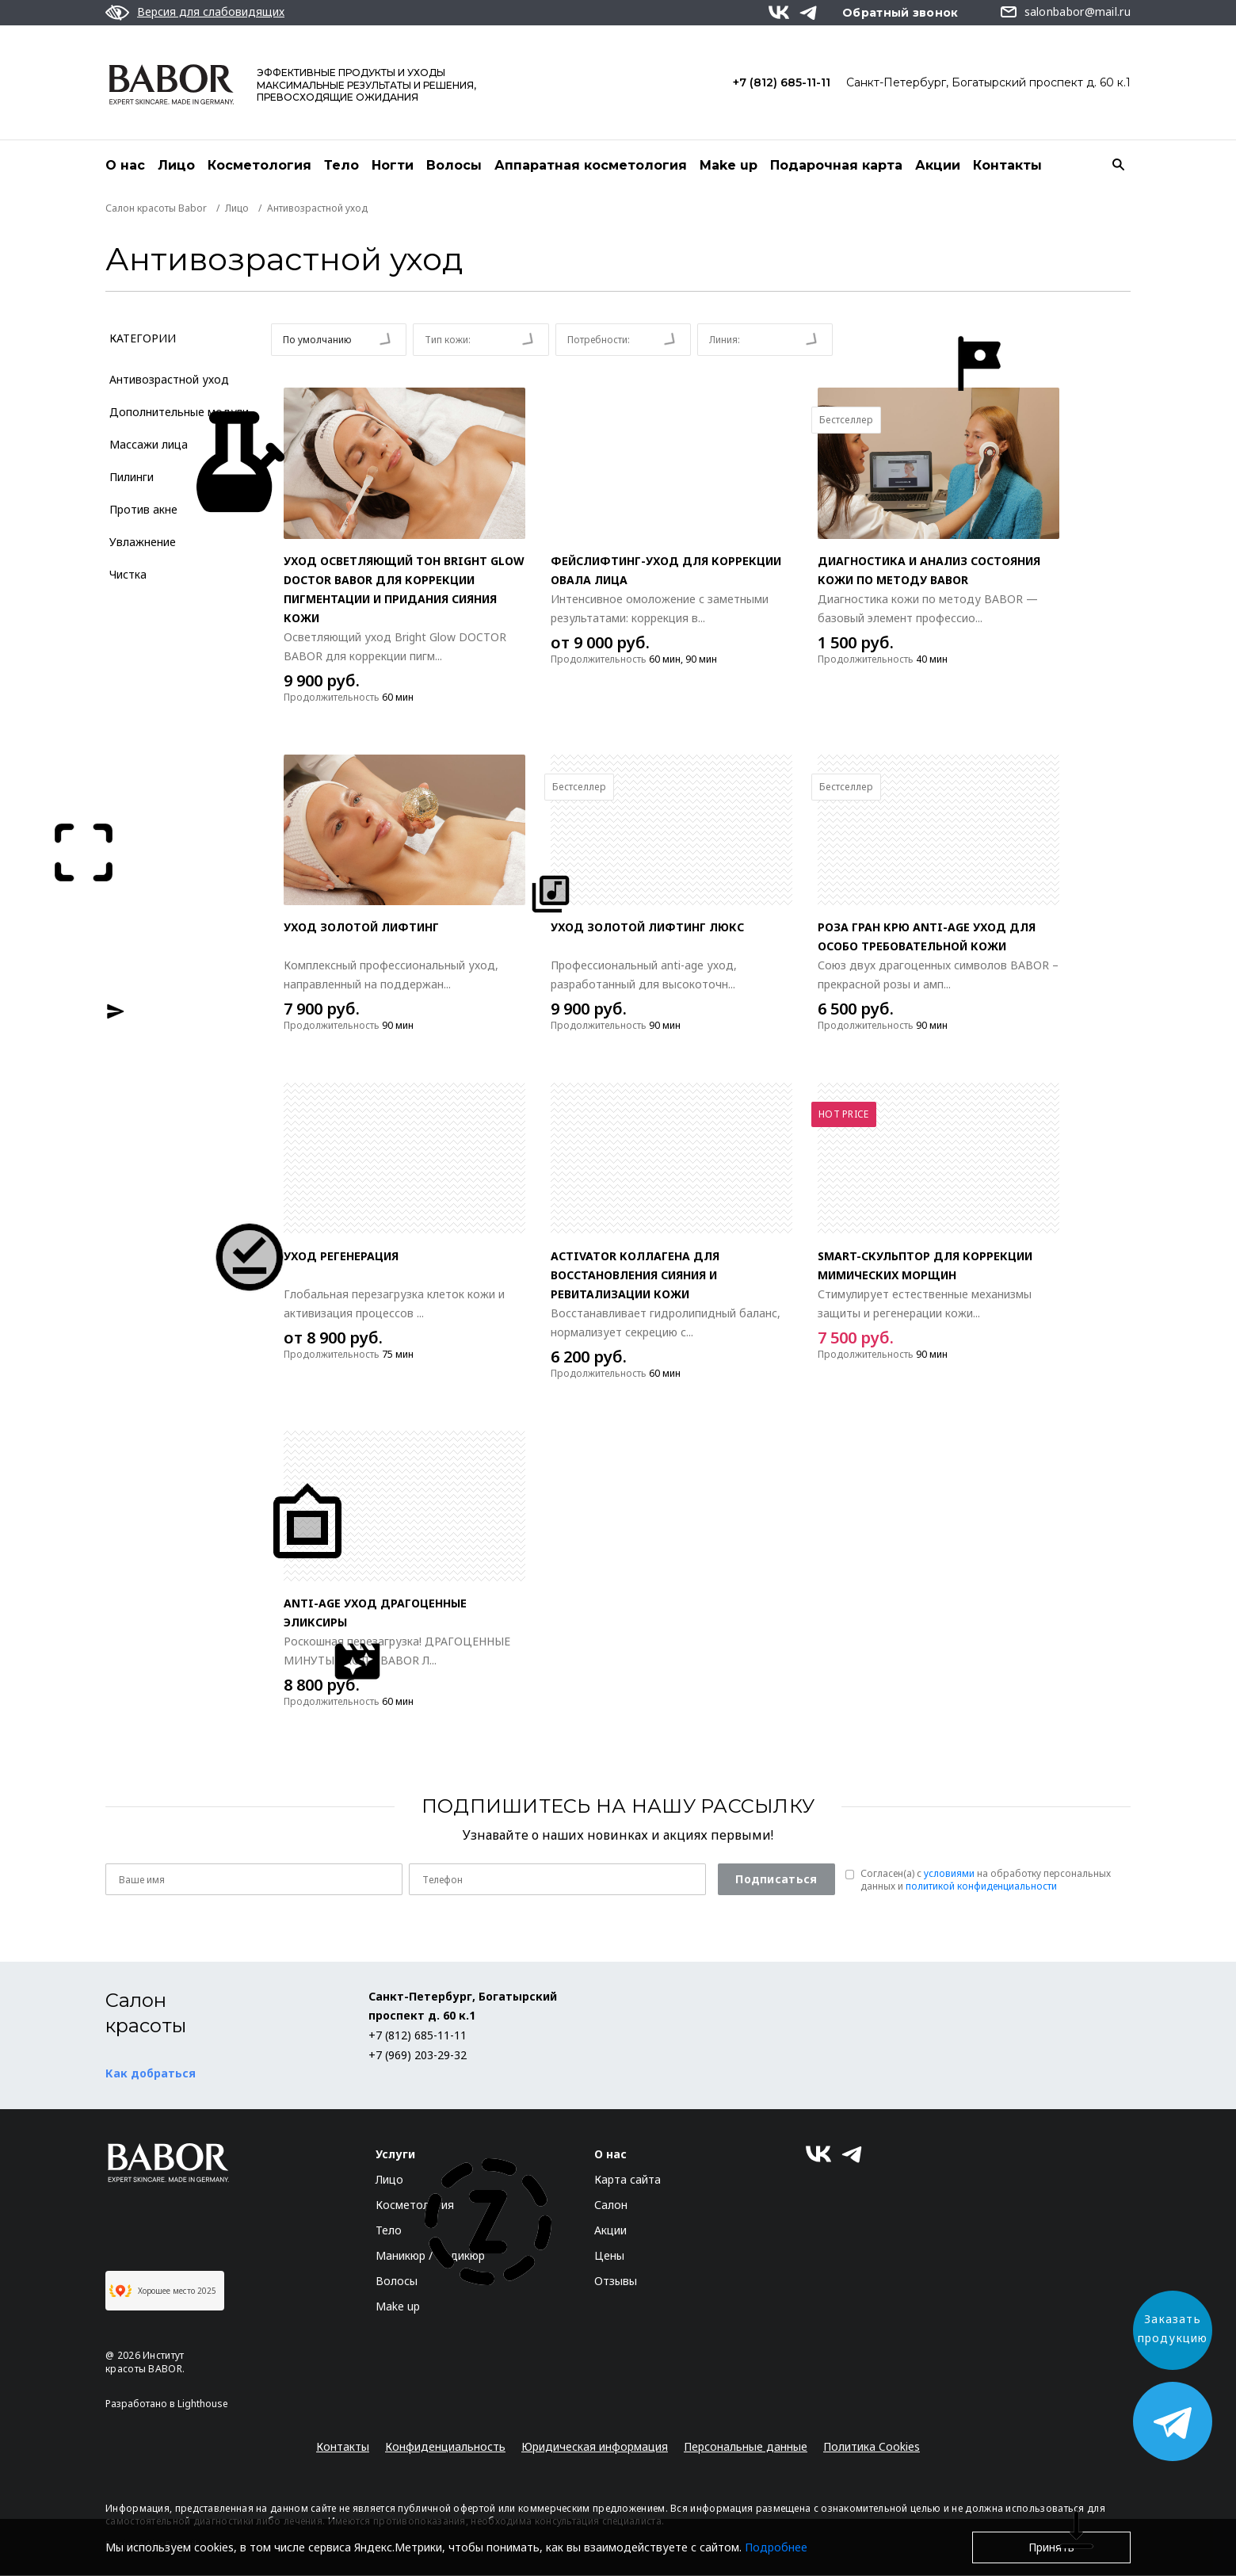  What do you see at coordinates (977, 363) in the screenshot?
I see `start a guided tour or walkthrough` at bounding box center [977, 363].